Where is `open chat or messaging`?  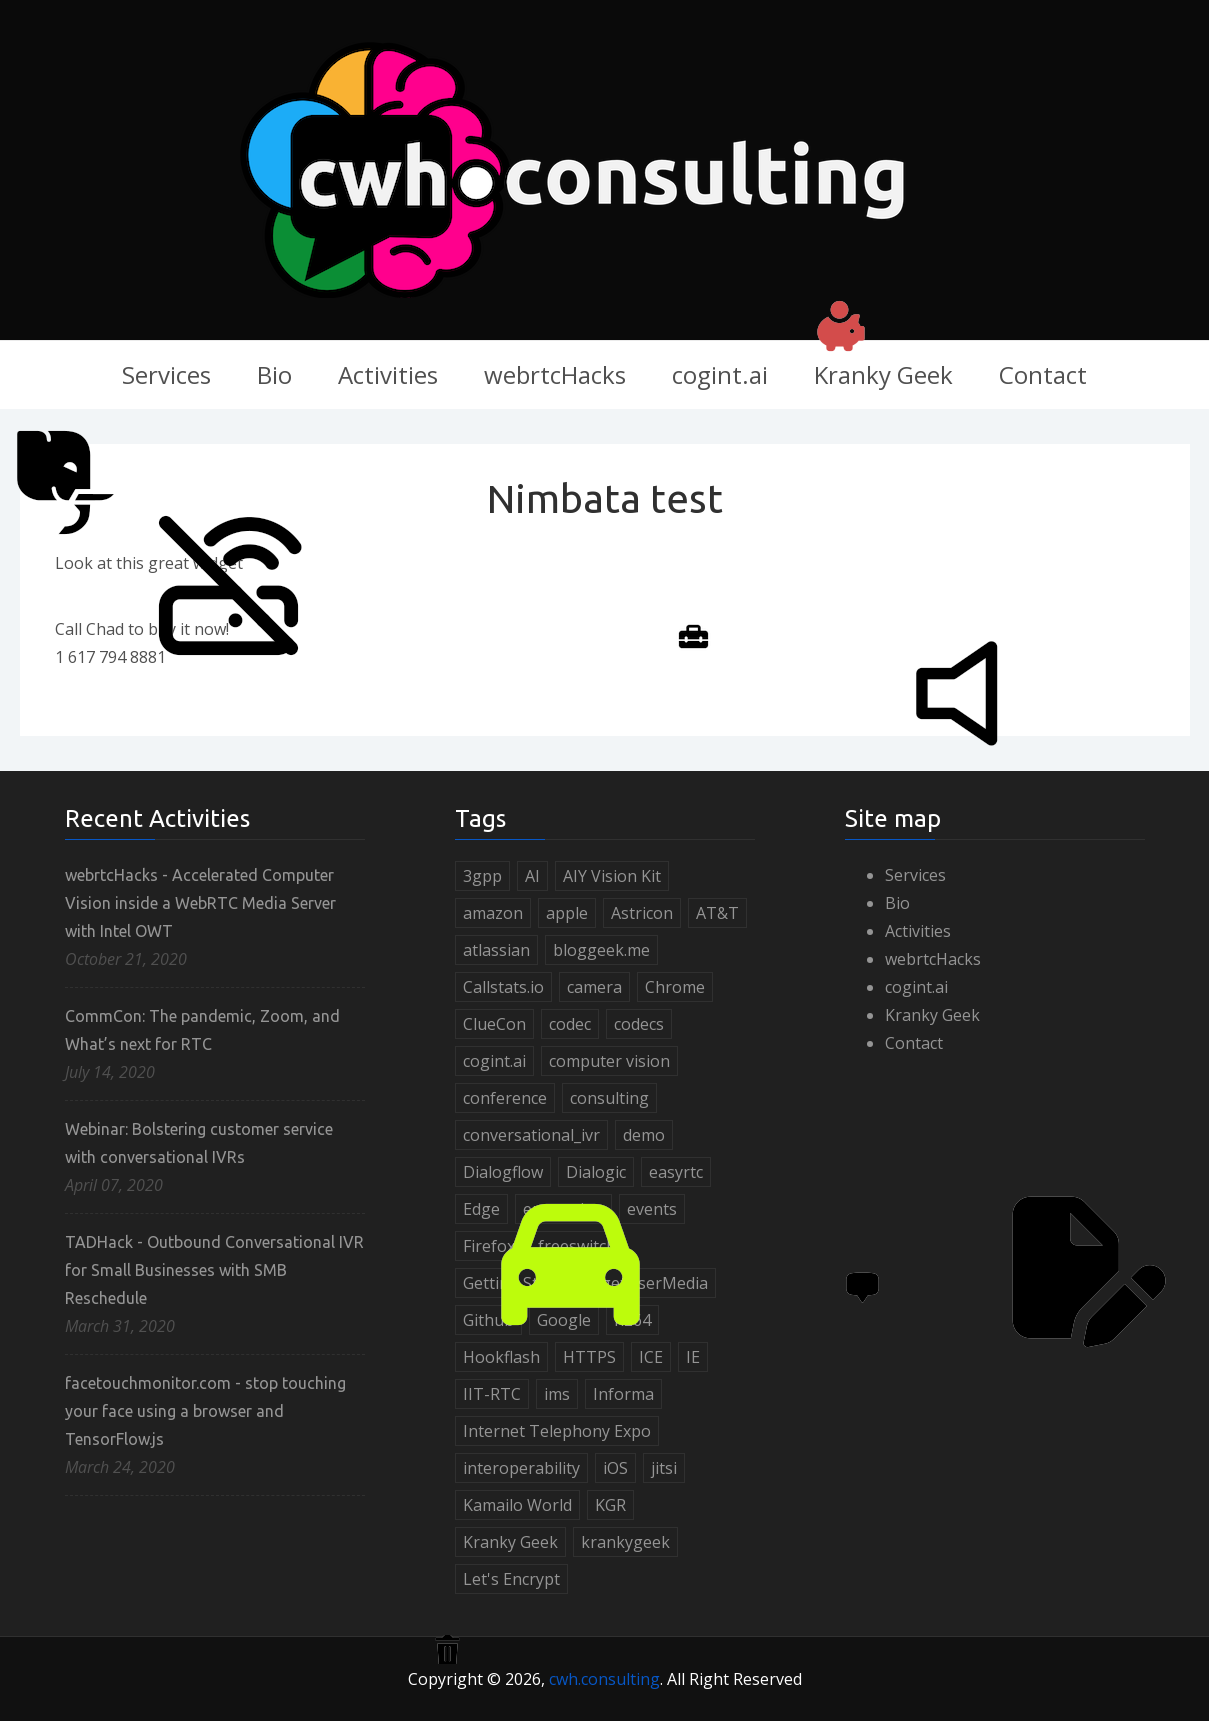 open chat or messaging is located at coordinates (862, 1287).